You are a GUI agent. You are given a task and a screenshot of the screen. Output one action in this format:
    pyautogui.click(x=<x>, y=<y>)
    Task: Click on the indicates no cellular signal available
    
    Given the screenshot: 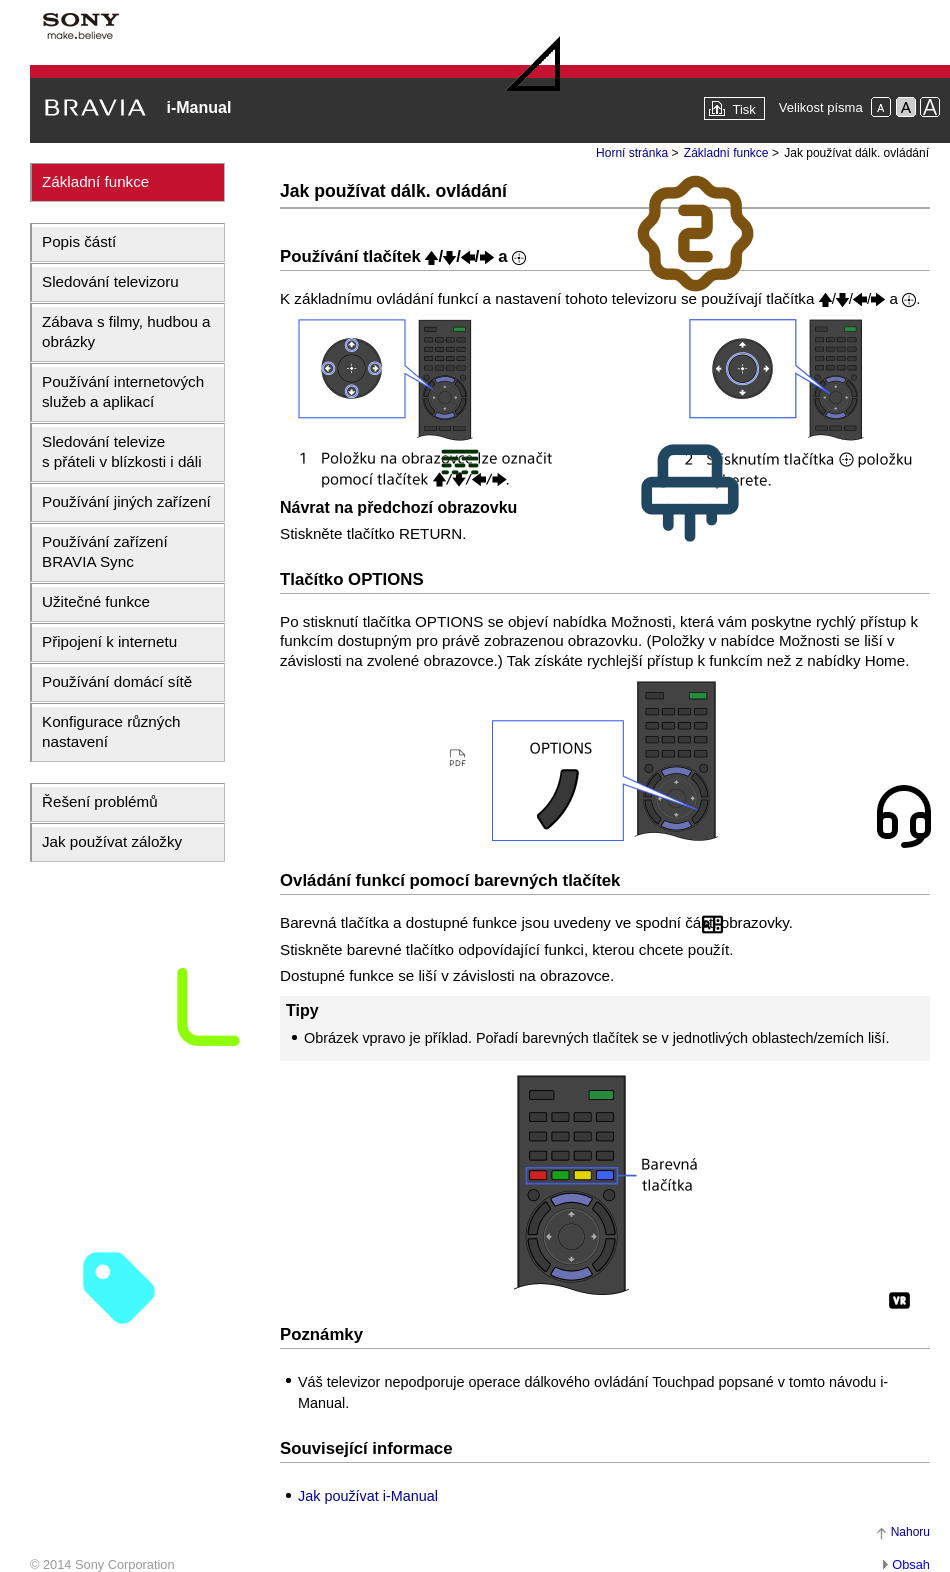 What is the action you would take?
    pyautogui.click(x=532, y=63)
    